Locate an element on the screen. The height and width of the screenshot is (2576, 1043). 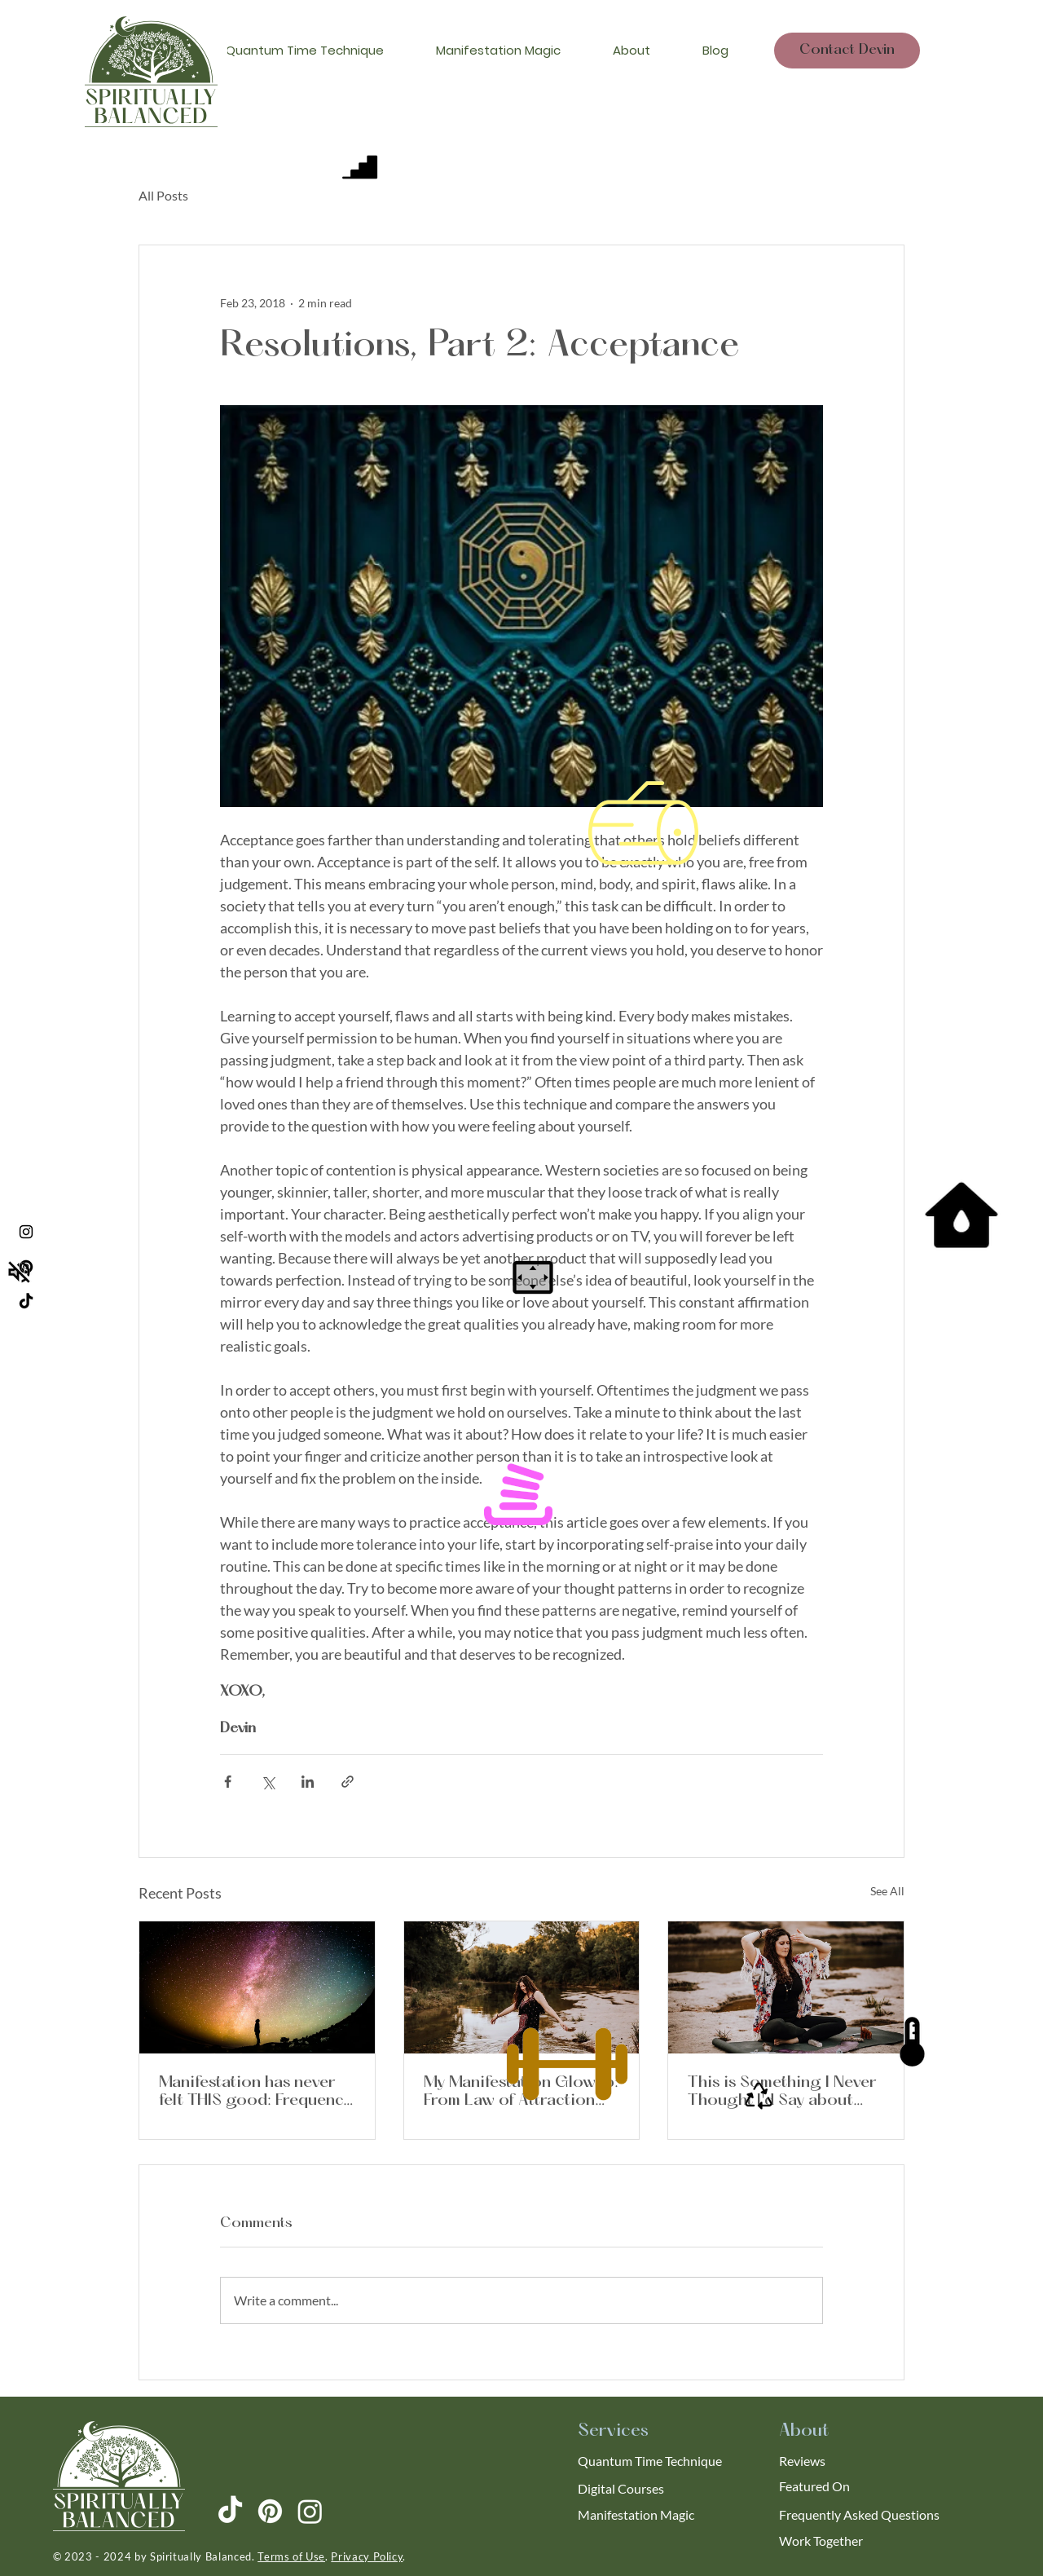
recycle or dispose of item responsibly is located at coordinates (759, 2096).